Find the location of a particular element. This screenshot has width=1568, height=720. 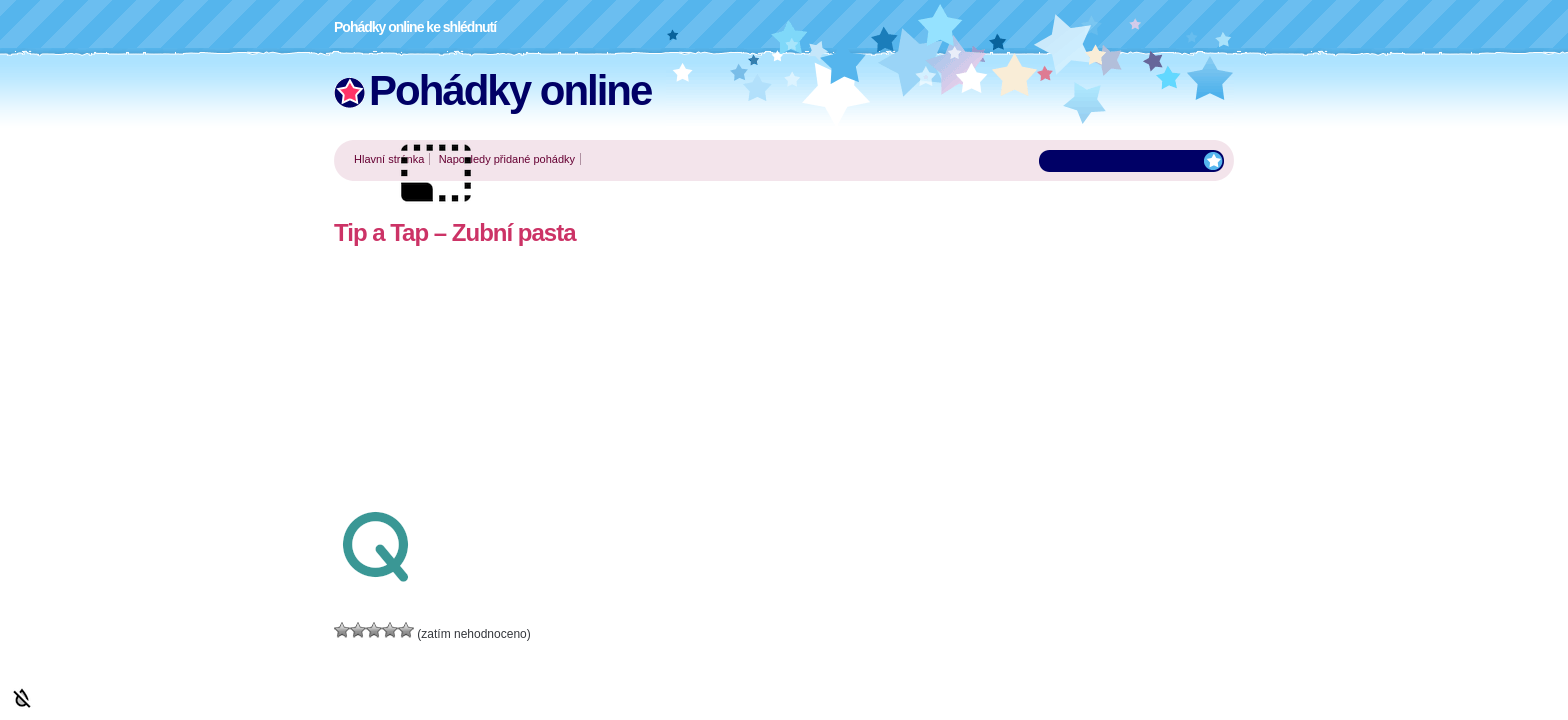

resize image to smaller dimensions is located at coordinates (436, 173).